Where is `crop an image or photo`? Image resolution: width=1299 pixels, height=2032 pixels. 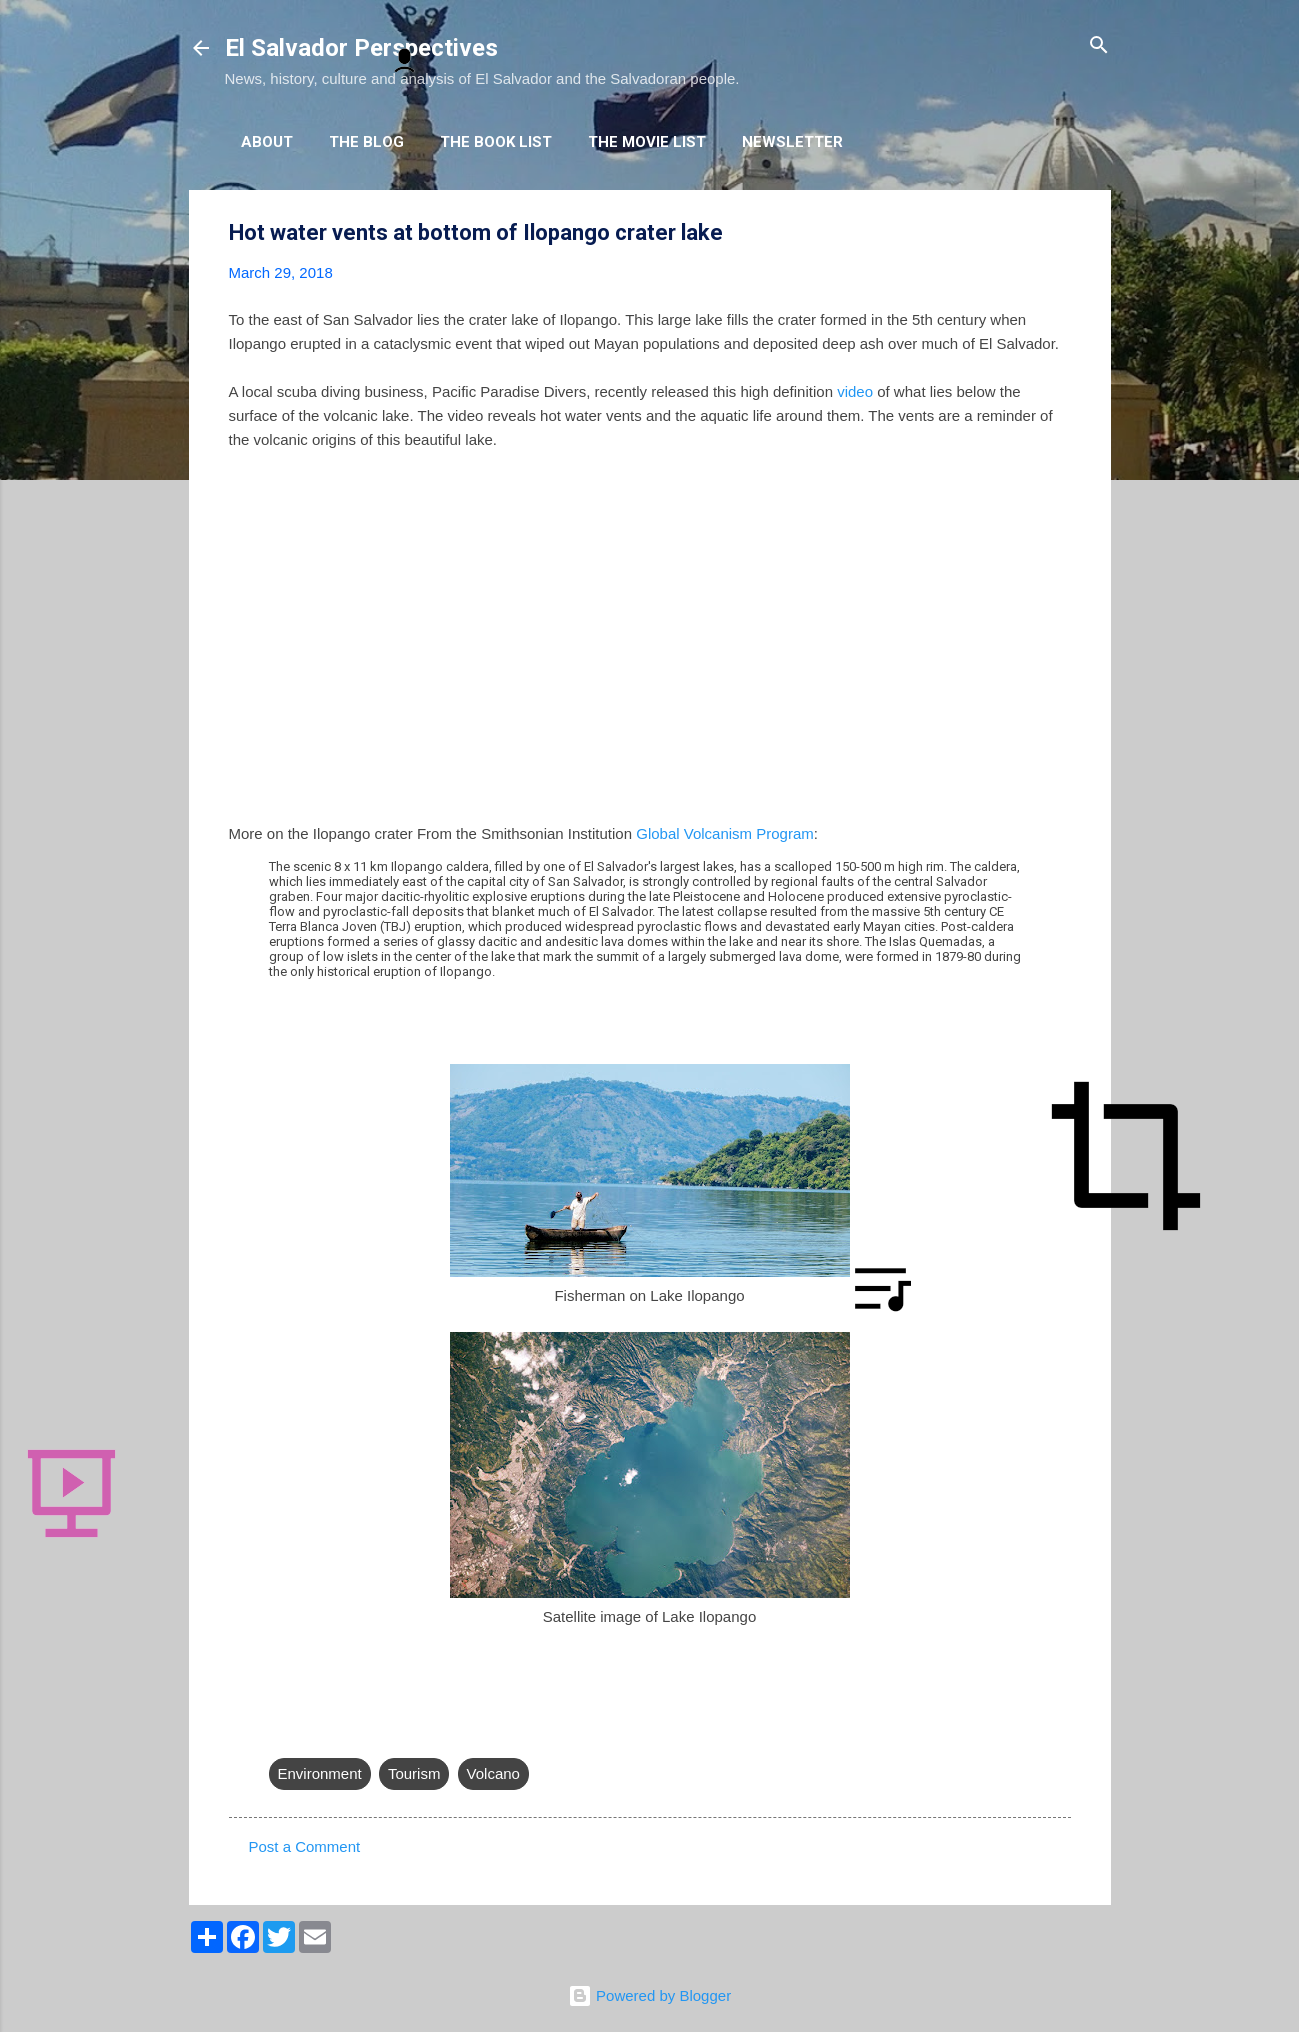
crop an image or photo is located at coordinates (1126, 1156).